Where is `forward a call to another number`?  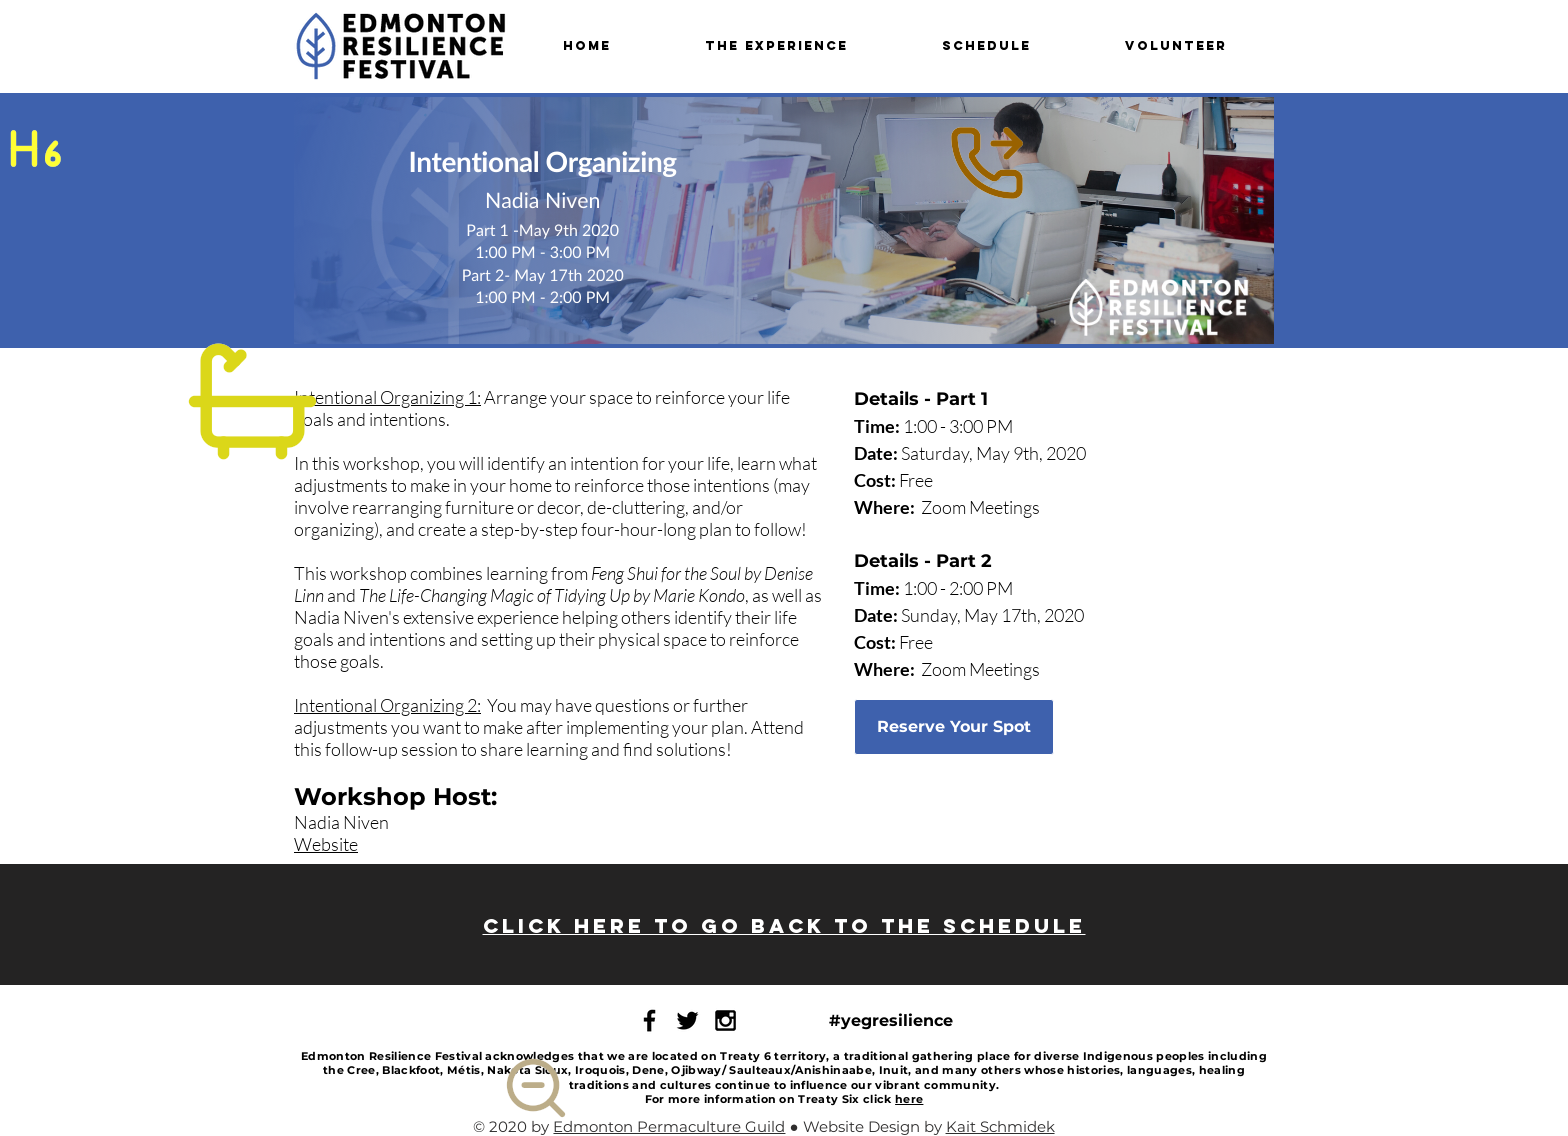 forward a call to another number is located at coordinates (987, 163).